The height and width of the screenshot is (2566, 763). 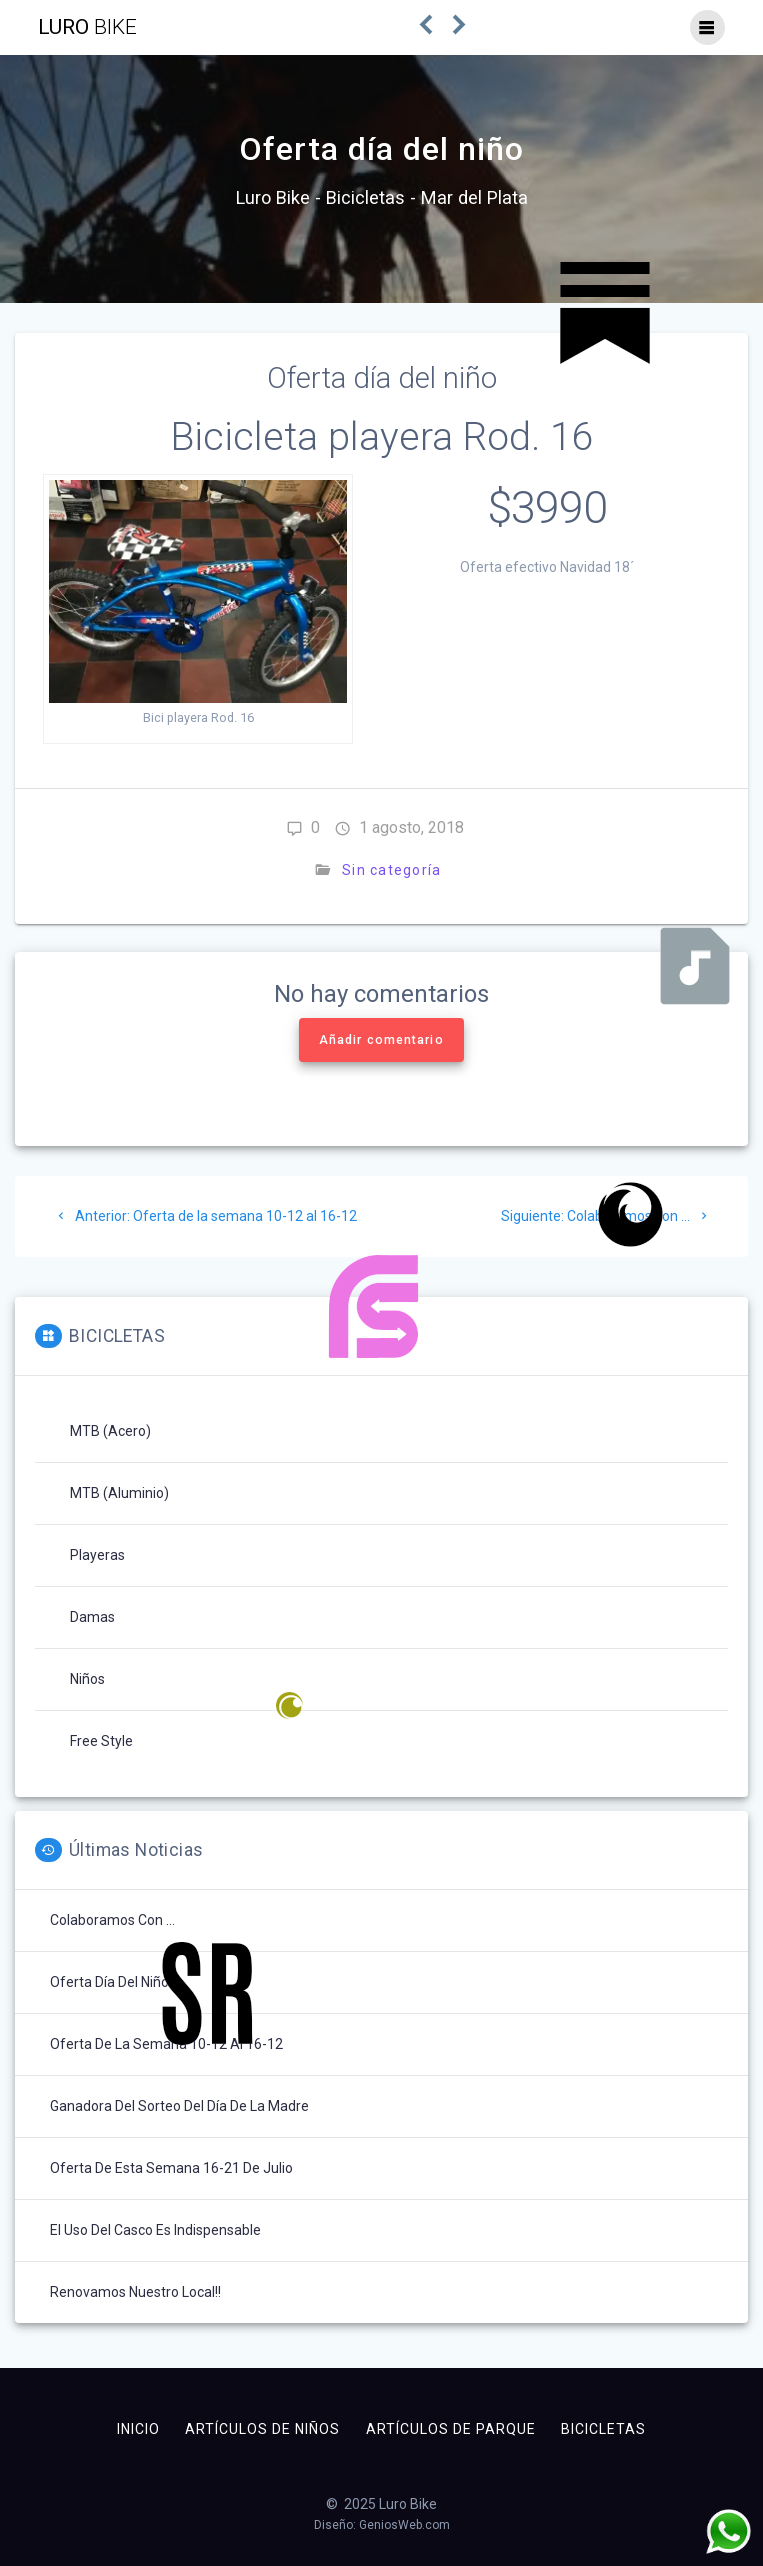 I want to click on open the Crunchyroll app, so click(x=289, y=1705).